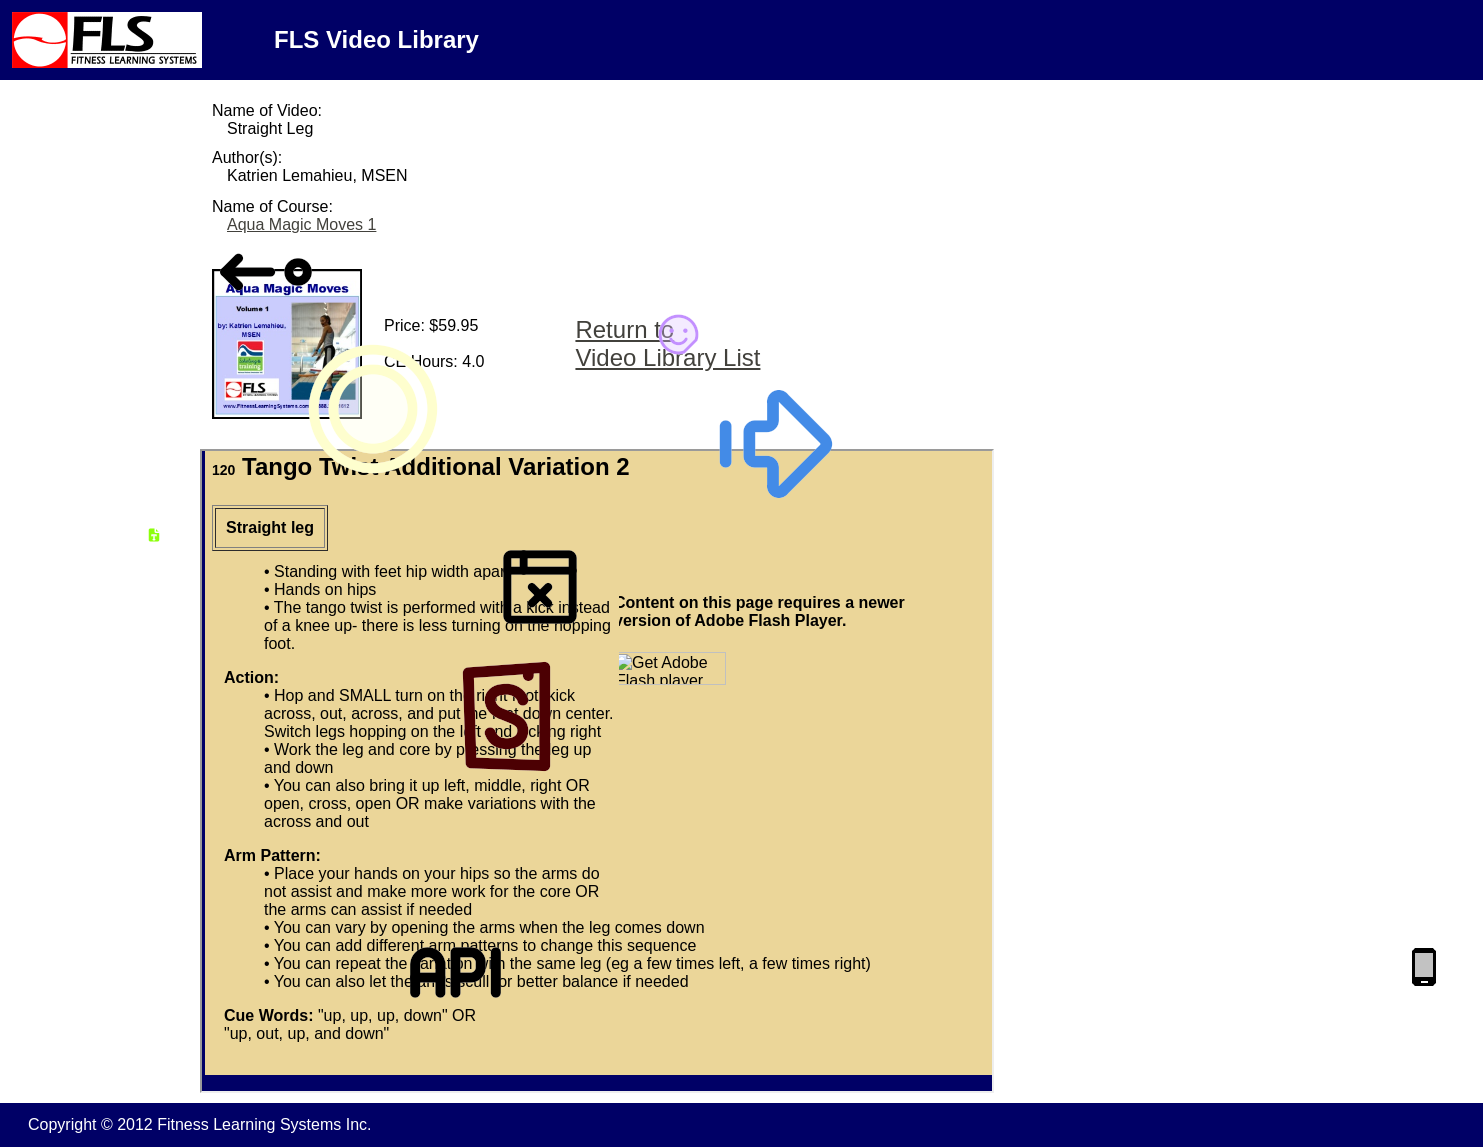 Image resolution: width=1483 pixels, height=1147 pixels. What do you see at coordinates (506, 716) in the screenshot?
I see `open Storybook documentation` at bounding box center [506, 716].